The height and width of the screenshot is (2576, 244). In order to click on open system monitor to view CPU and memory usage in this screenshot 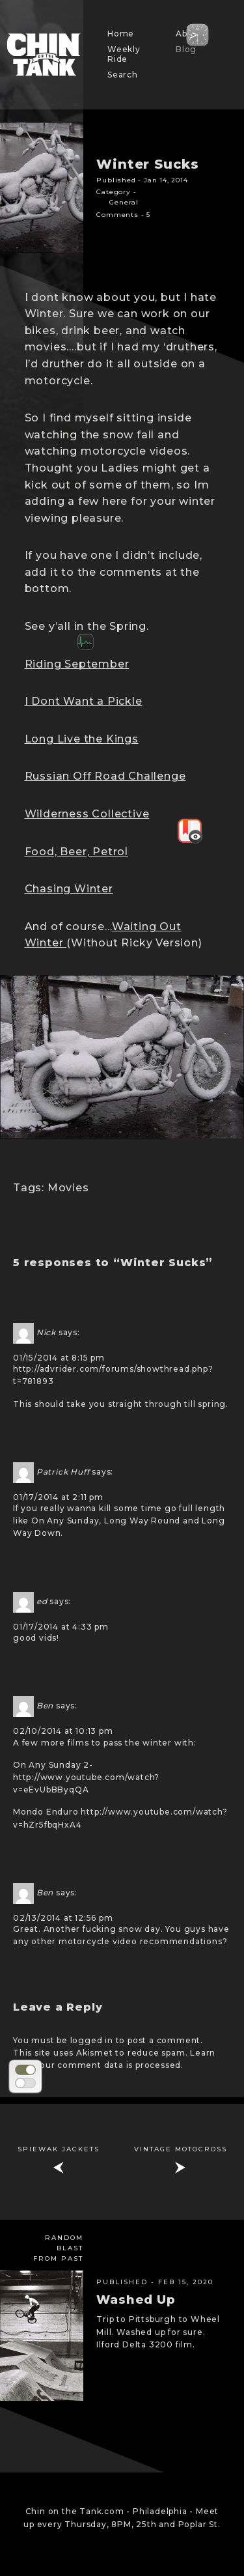, I will do `click(85, 642)`.